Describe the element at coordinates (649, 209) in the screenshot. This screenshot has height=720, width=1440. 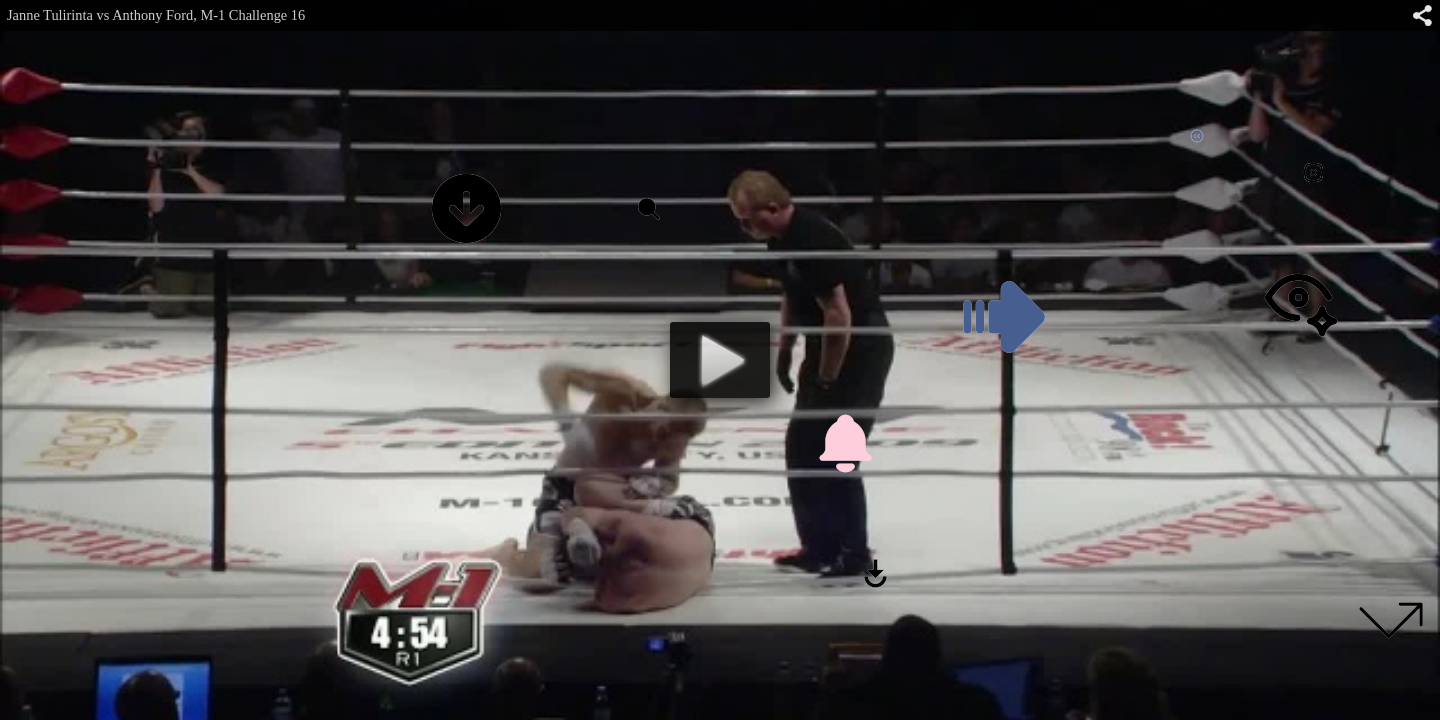
I see `search or find content` at that location.